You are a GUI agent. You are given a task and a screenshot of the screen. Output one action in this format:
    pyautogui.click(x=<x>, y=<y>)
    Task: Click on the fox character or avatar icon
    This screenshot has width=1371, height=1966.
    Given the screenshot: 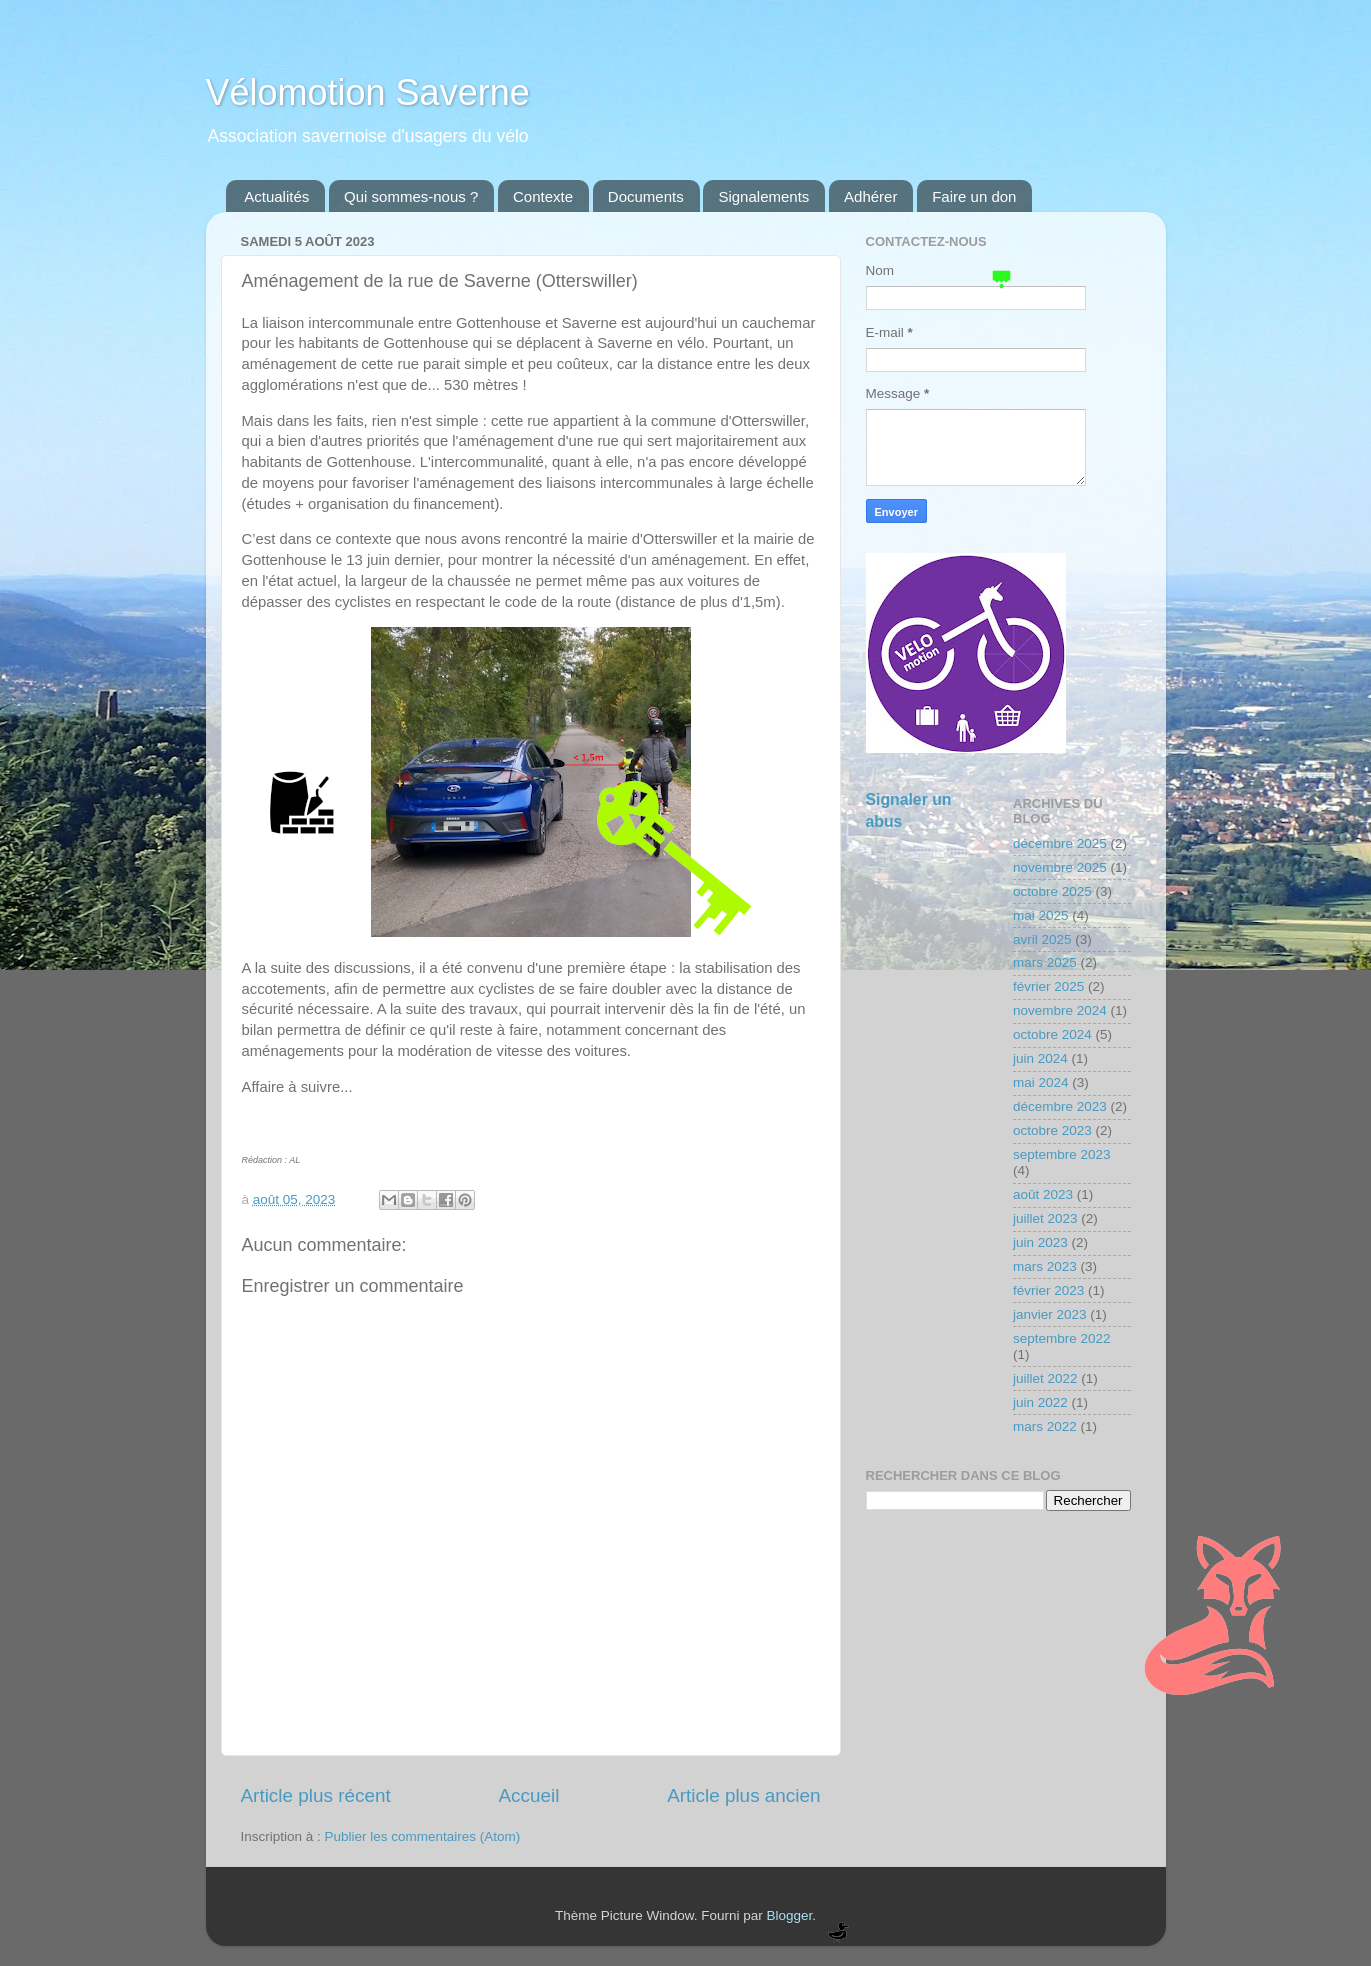 What is the action you would take?
    pyautogui.click(x=1212, y=1615)
    